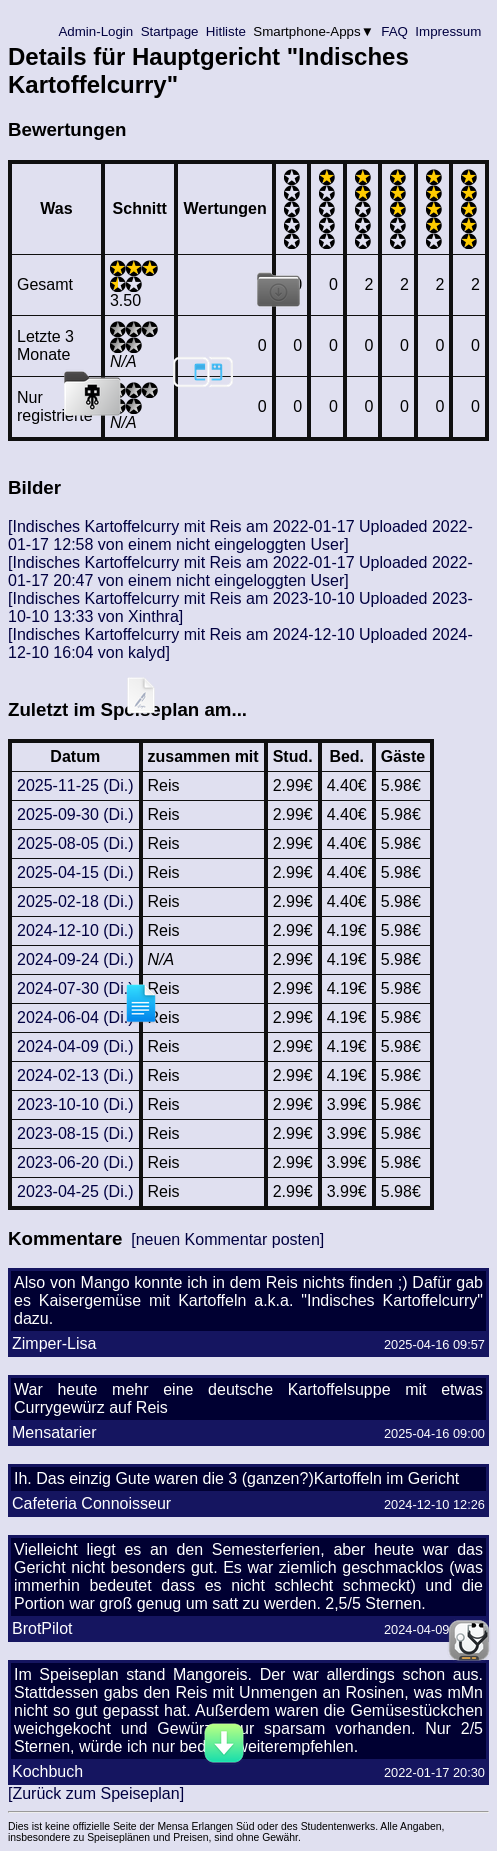 Image resolution: width=497 pixels, height=1851 pixels. Describe the element at coordinates (141, 696) in the screenshot. I see `a PGP signature file used to verify authenticity` at that location.